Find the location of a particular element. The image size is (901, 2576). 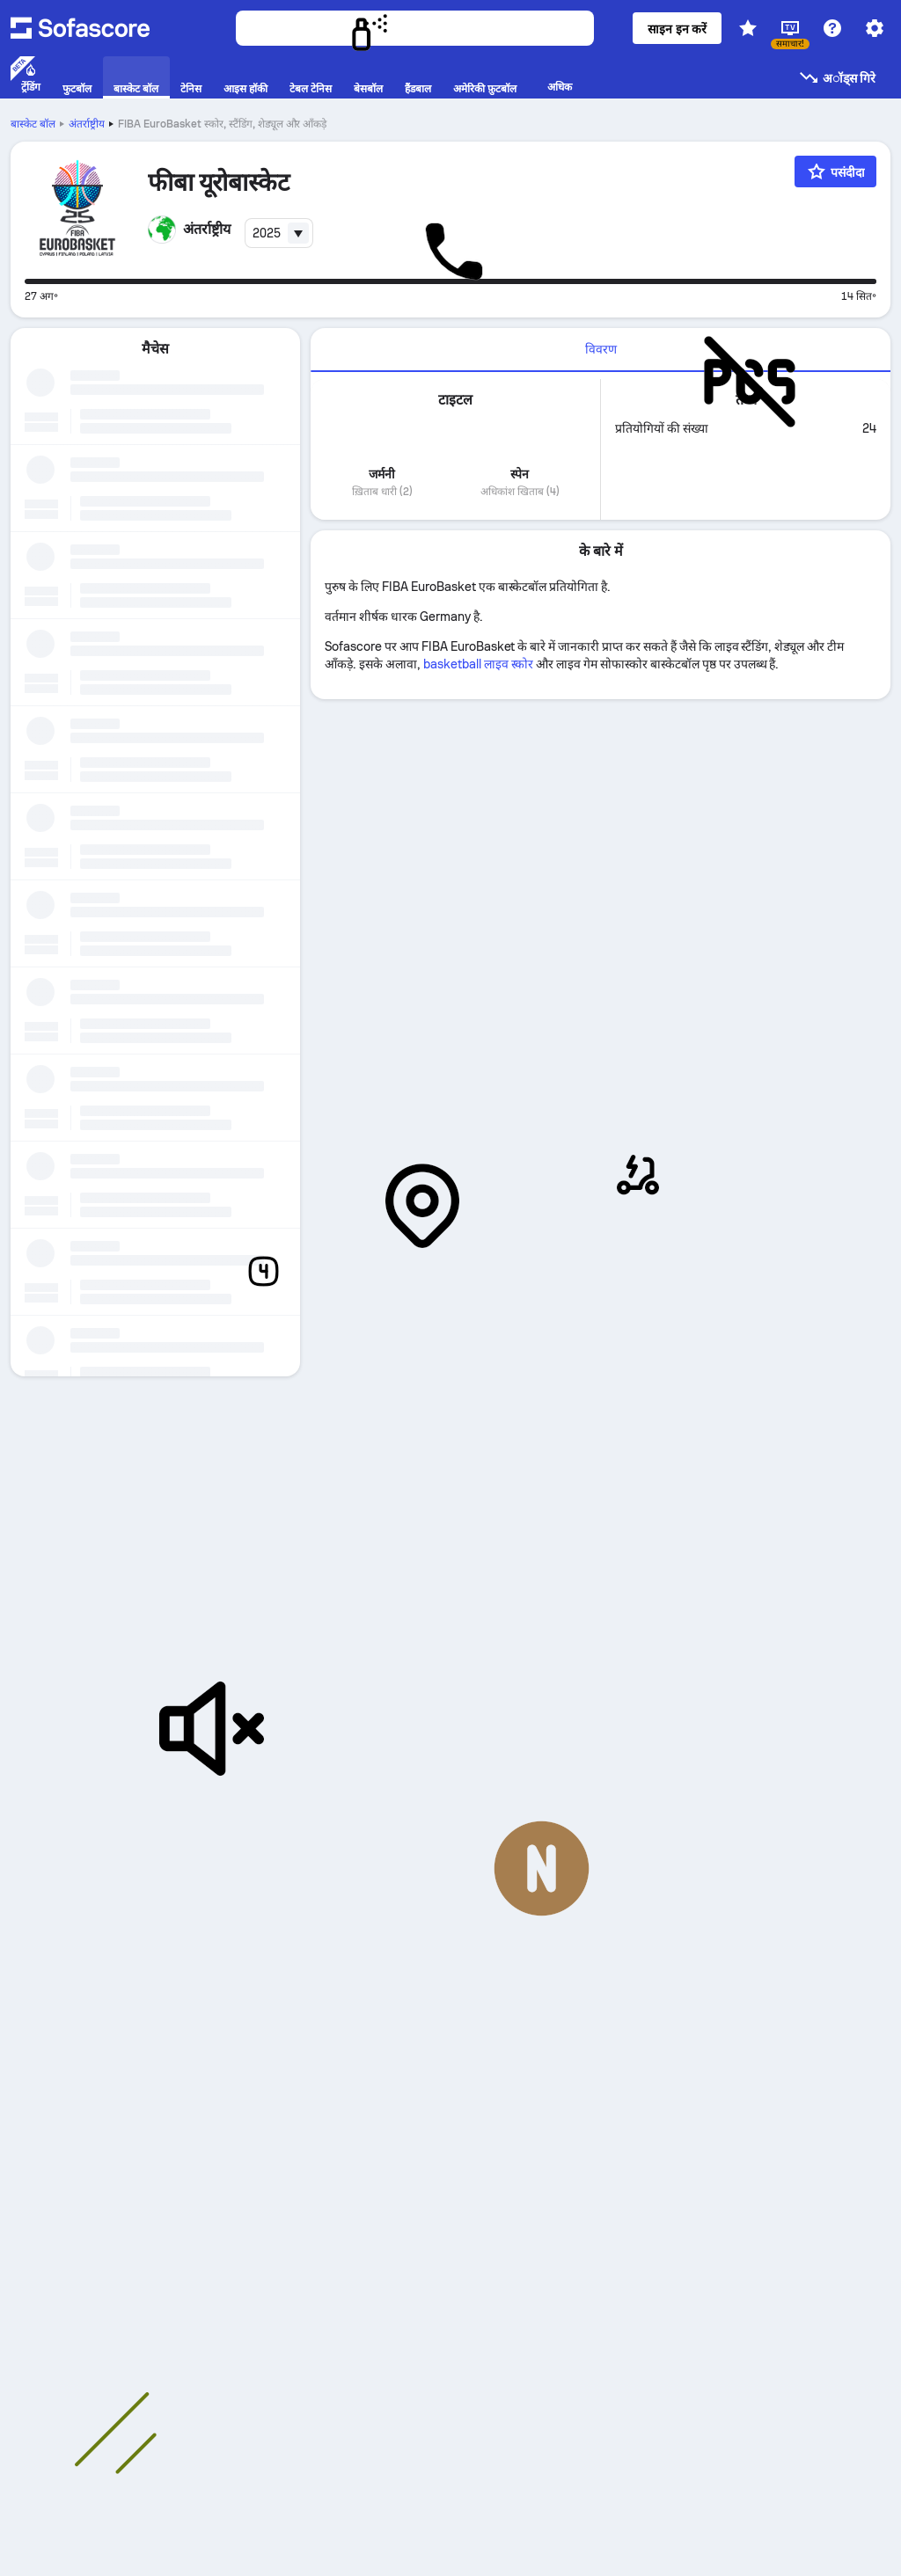

mute audio is located at coordinates (209, 1728).